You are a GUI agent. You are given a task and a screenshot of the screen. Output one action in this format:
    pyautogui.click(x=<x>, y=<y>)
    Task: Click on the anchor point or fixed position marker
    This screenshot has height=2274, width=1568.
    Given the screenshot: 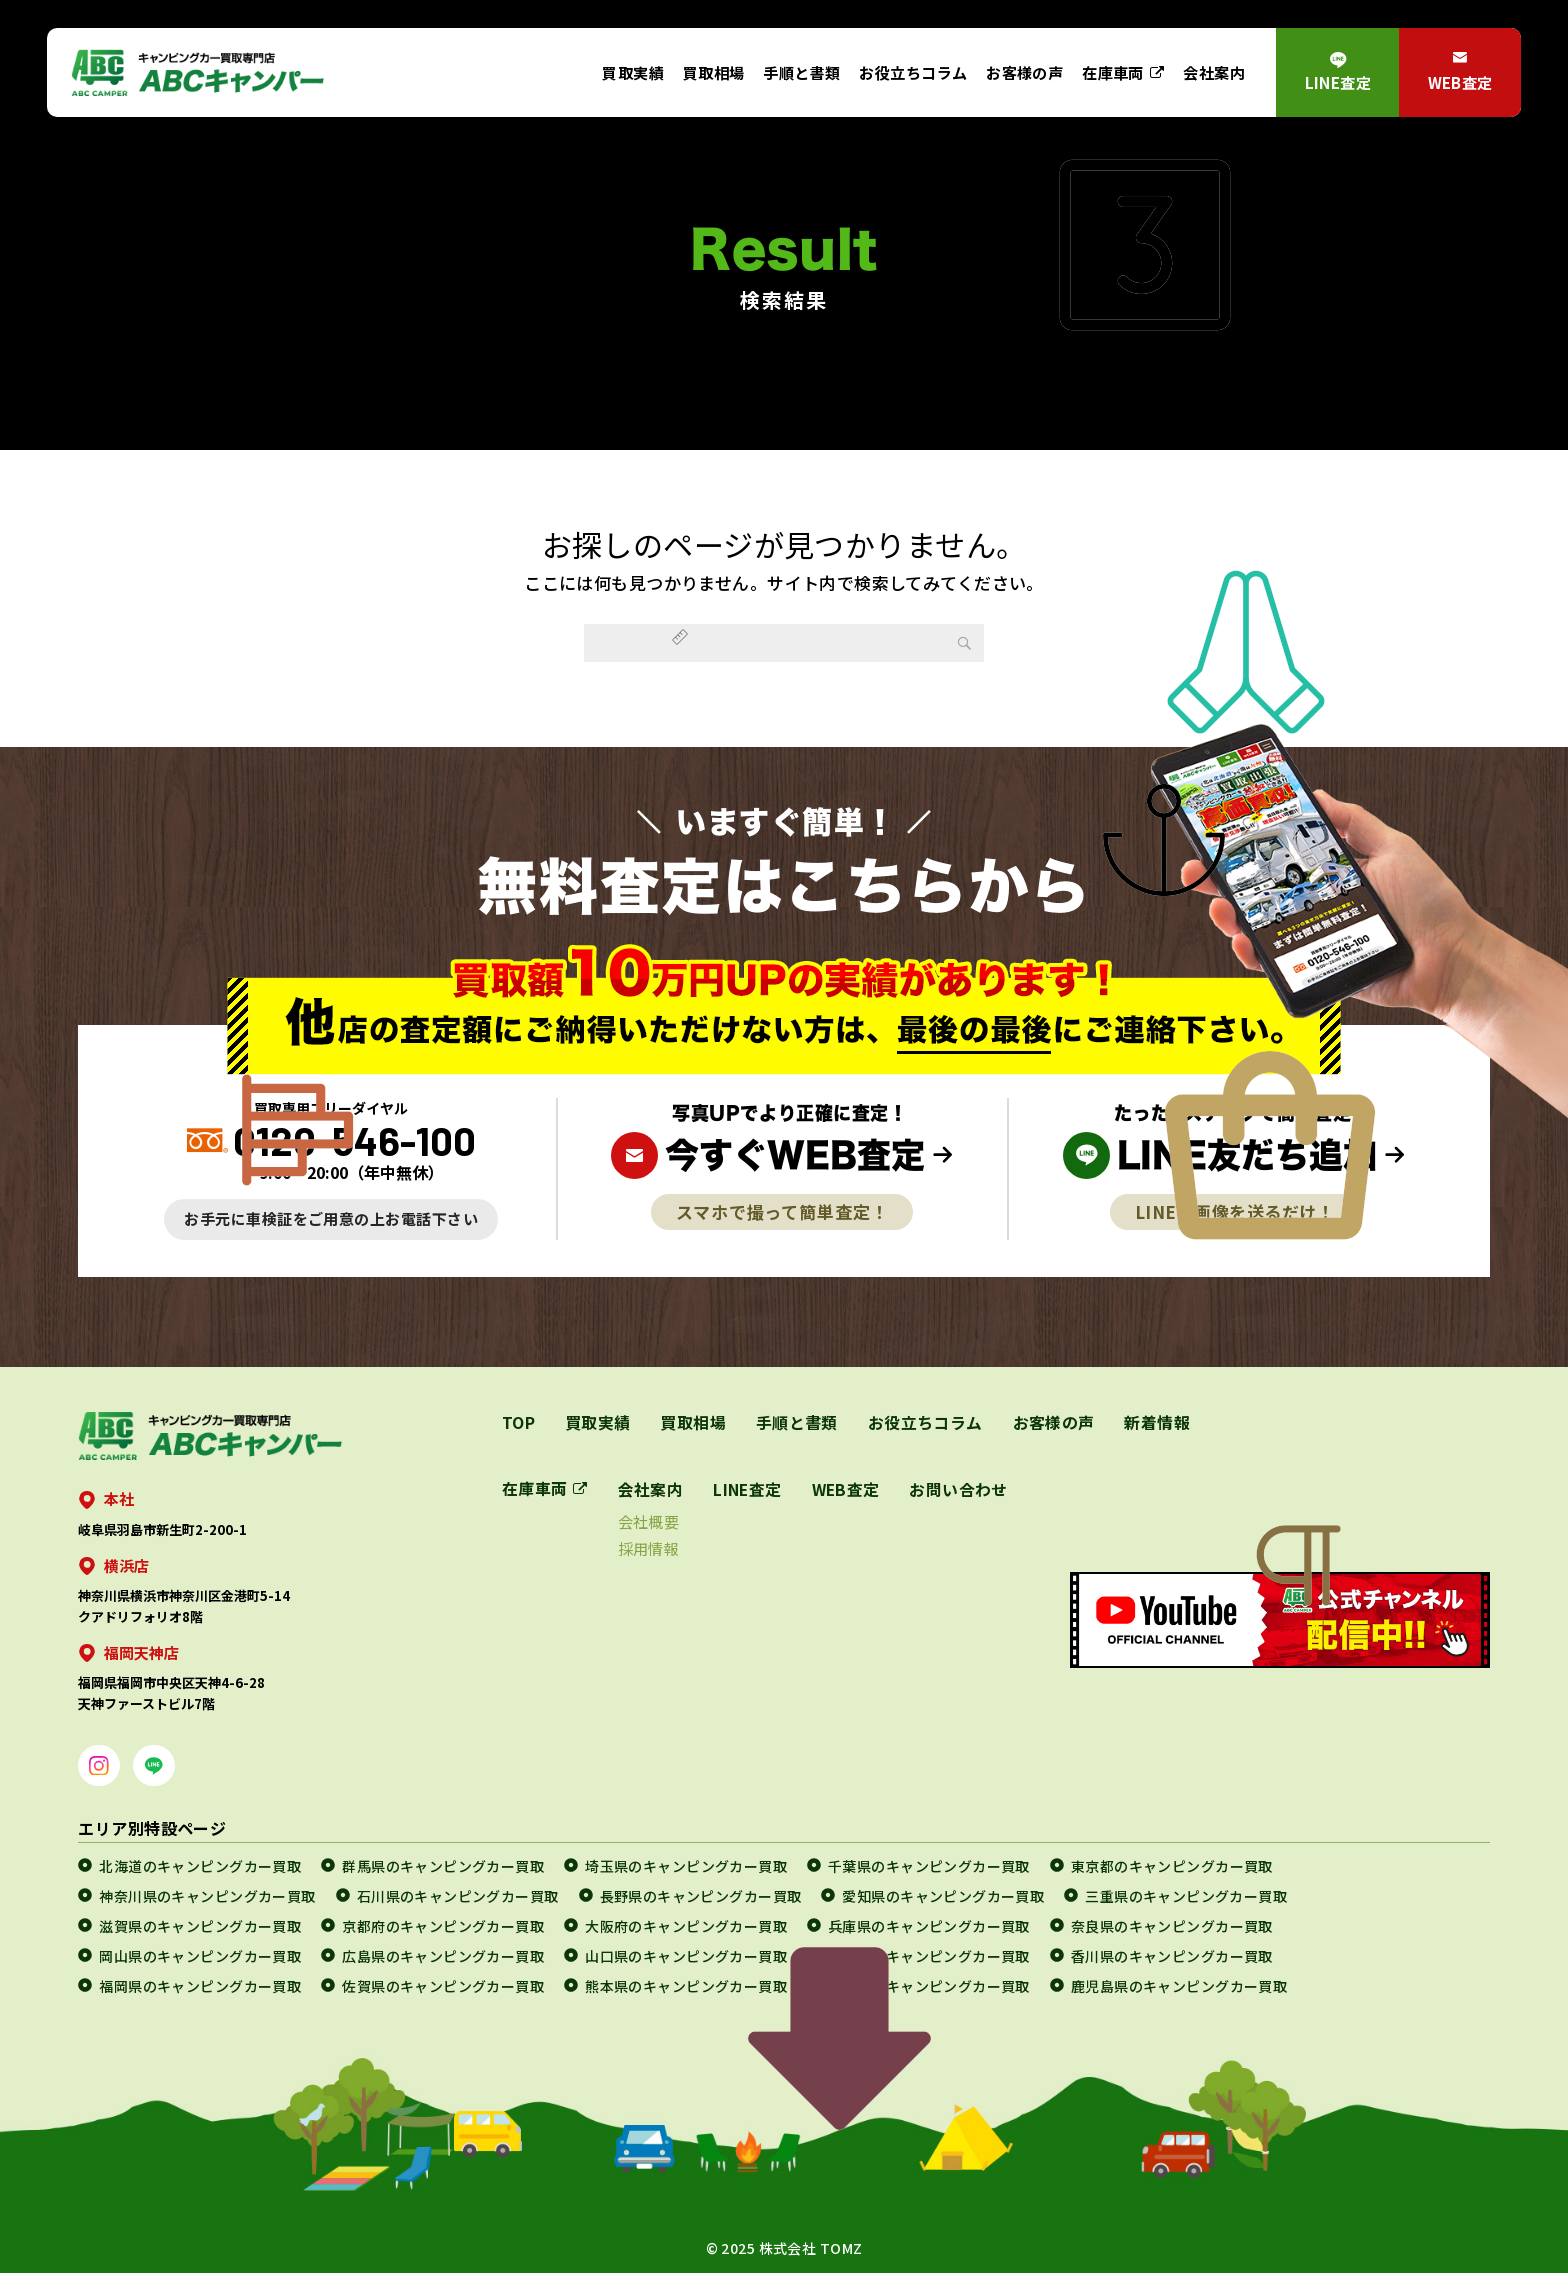 What is the action you would take?
    pyautogui.click(x=1164, y=840)
    